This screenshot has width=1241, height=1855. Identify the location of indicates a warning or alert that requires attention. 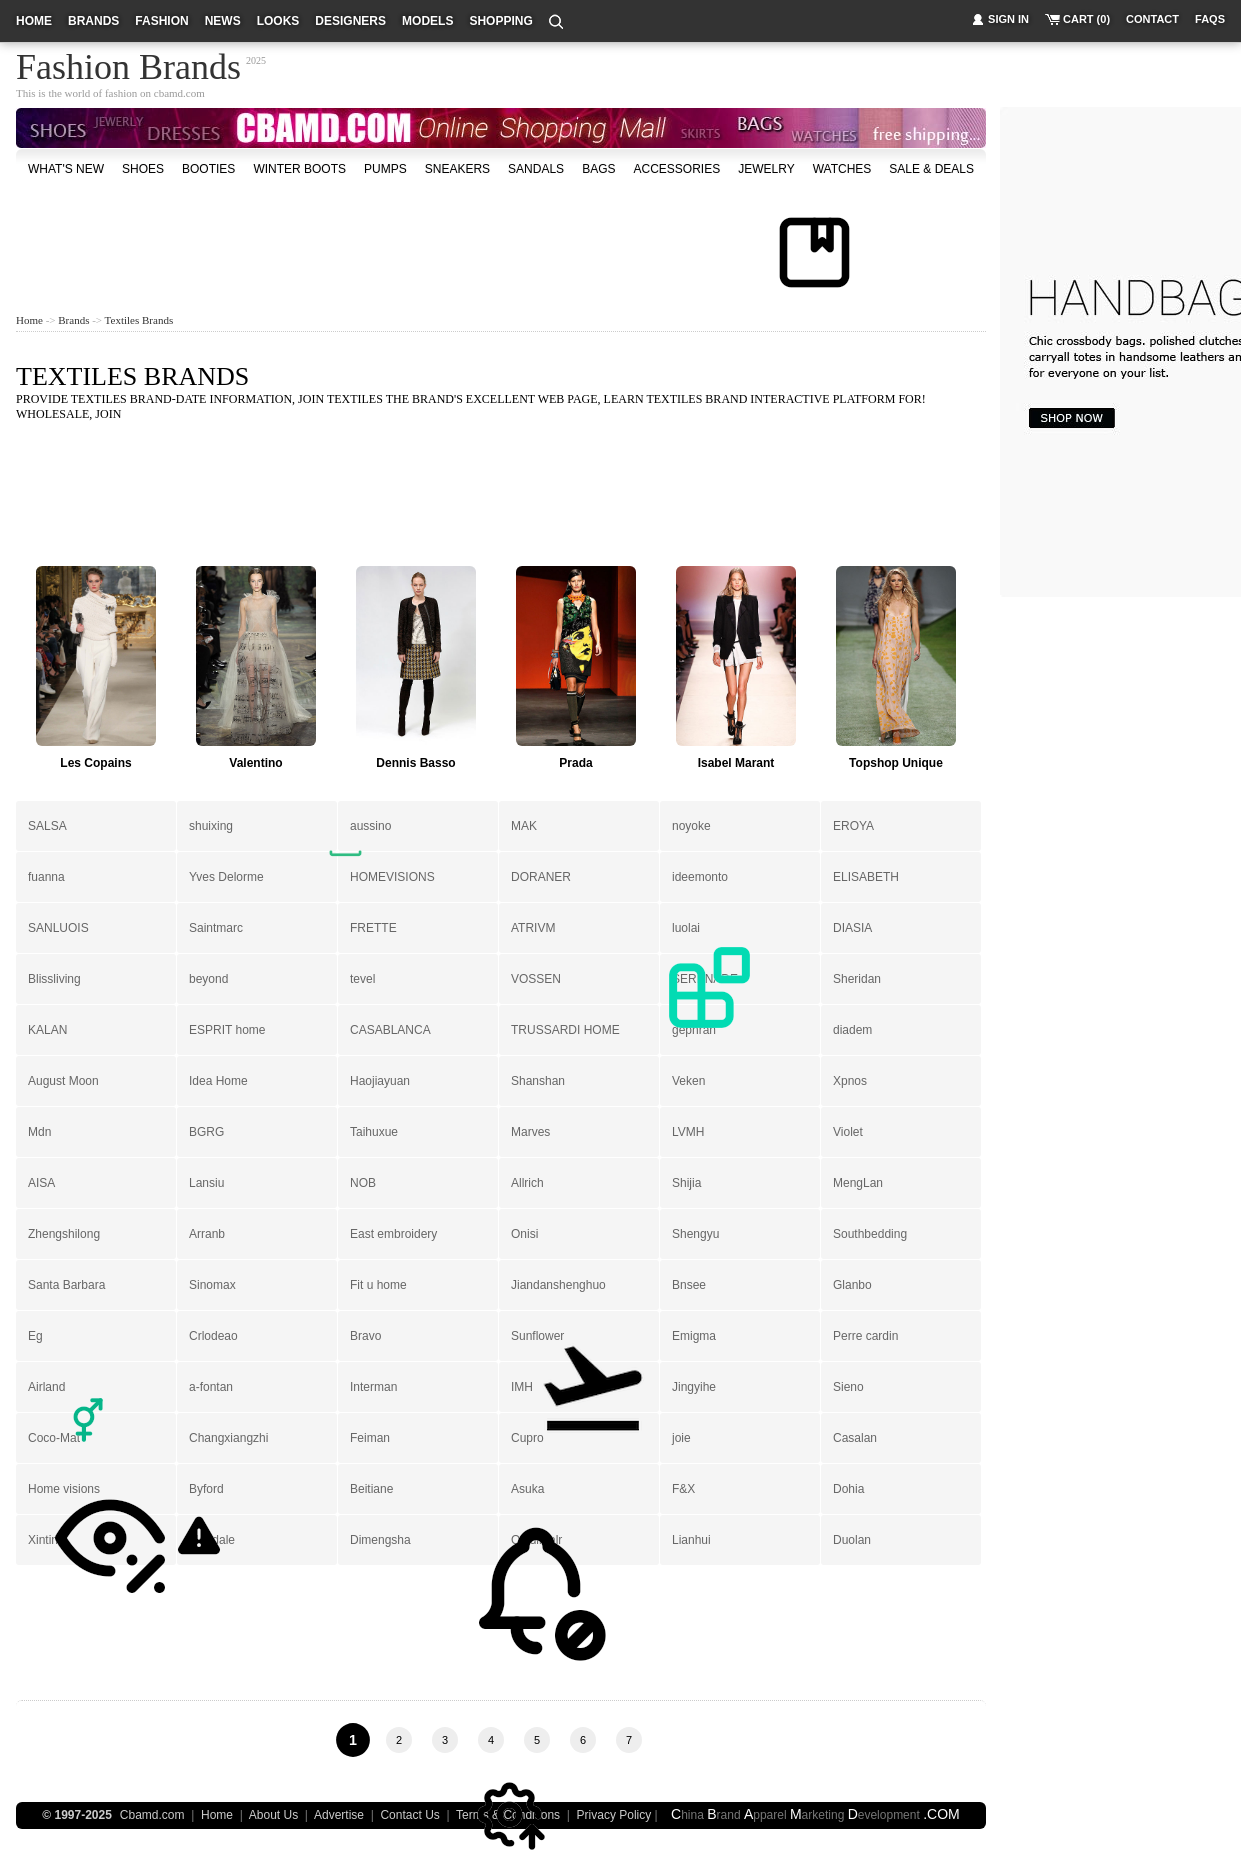
(199, 1535).